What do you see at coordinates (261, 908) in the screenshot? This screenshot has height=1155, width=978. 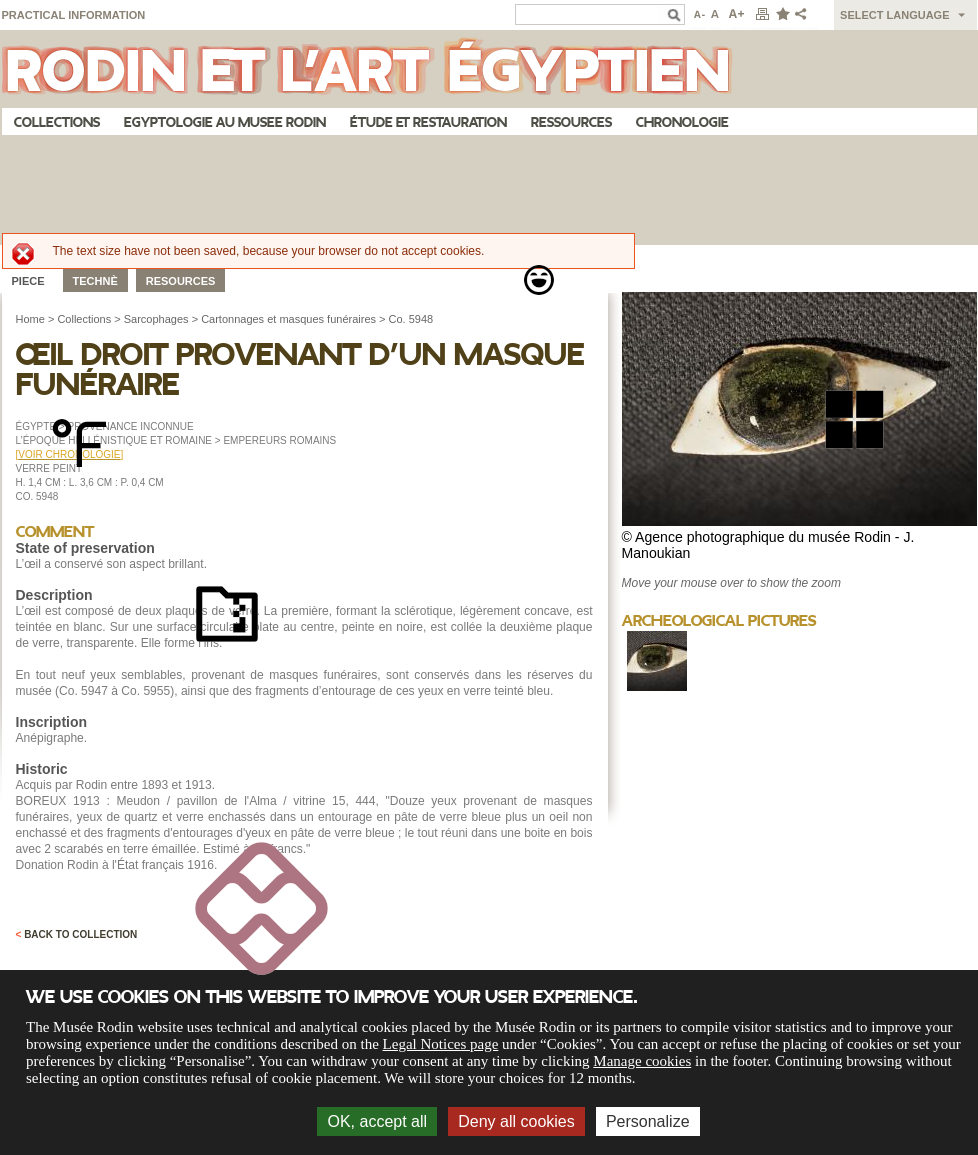 I see `pix instant payment logo` at bounding box center [261, 908].